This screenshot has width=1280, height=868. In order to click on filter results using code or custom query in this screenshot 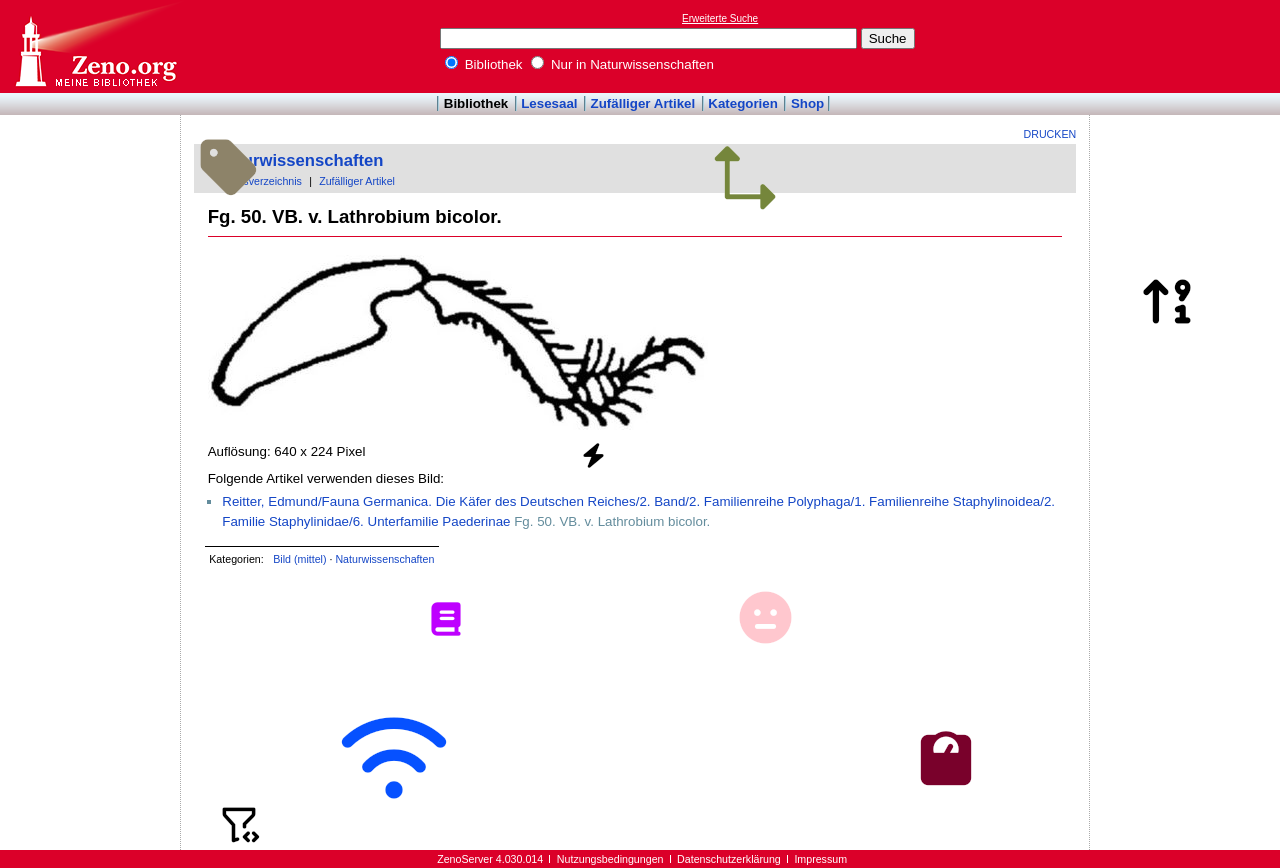, I will do `click(239, 824)`.